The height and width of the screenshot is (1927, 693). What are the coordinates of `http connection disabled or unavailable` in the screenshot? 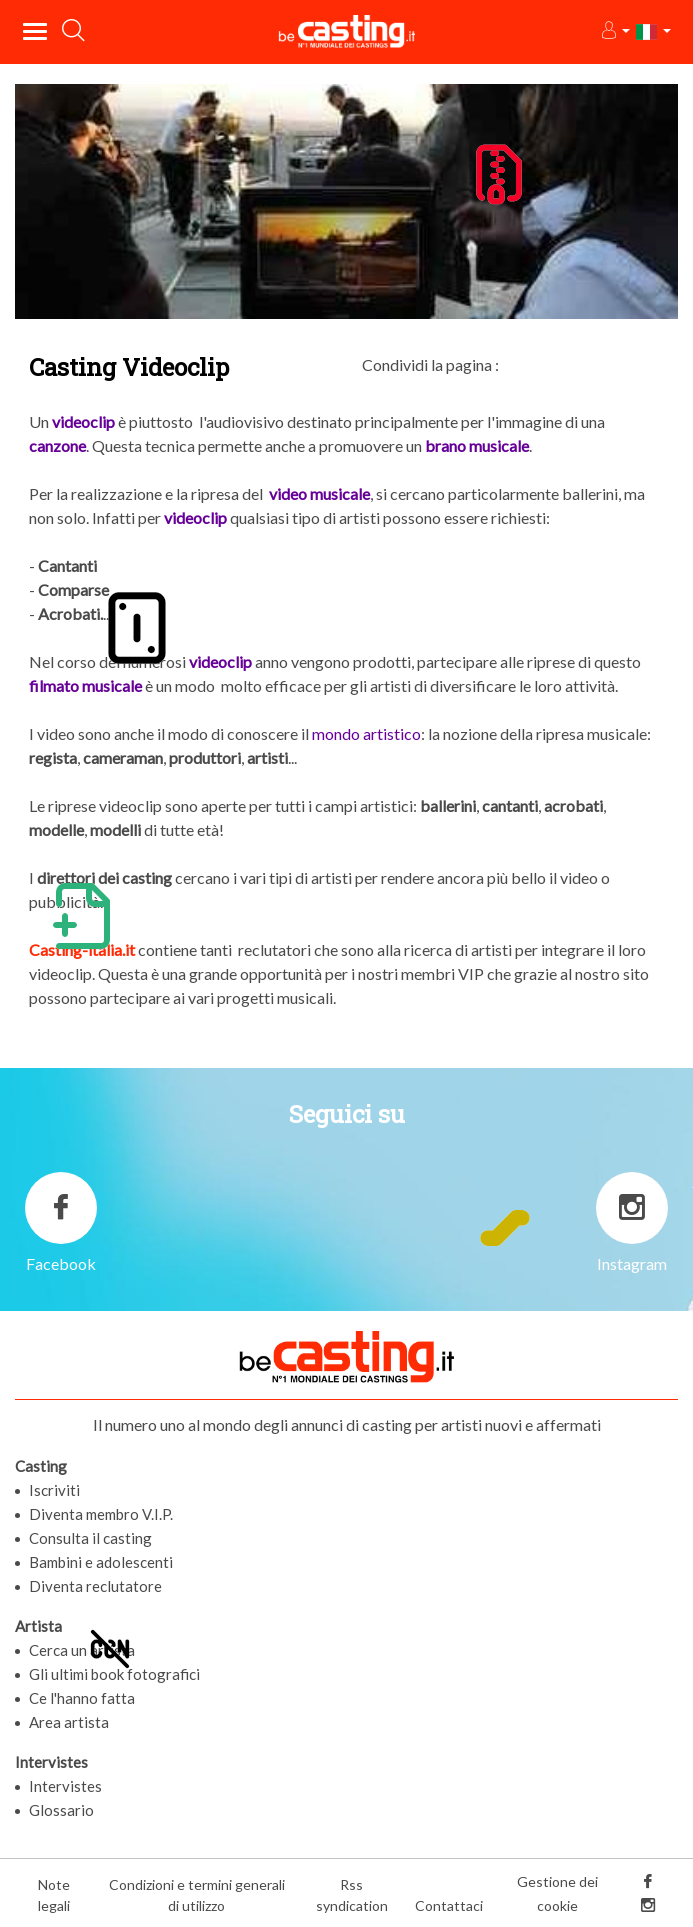 It's located at (110, 1649).